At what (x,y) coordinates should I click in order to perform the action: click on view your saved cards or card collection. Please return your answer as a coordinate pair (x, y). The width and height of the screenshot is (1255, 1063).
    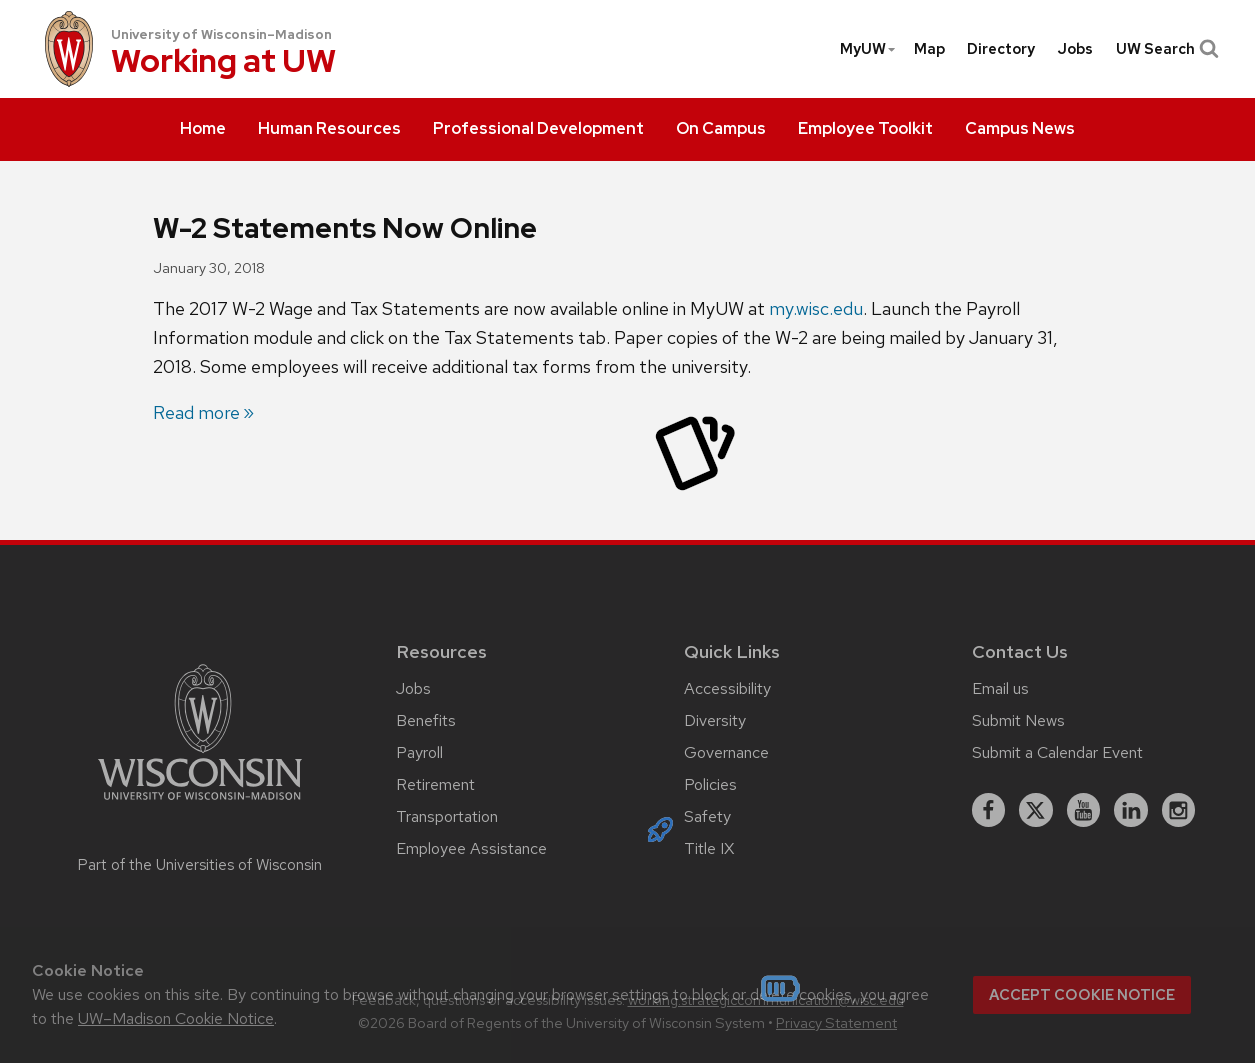
    Looking at the image, I should click on (694, 451).